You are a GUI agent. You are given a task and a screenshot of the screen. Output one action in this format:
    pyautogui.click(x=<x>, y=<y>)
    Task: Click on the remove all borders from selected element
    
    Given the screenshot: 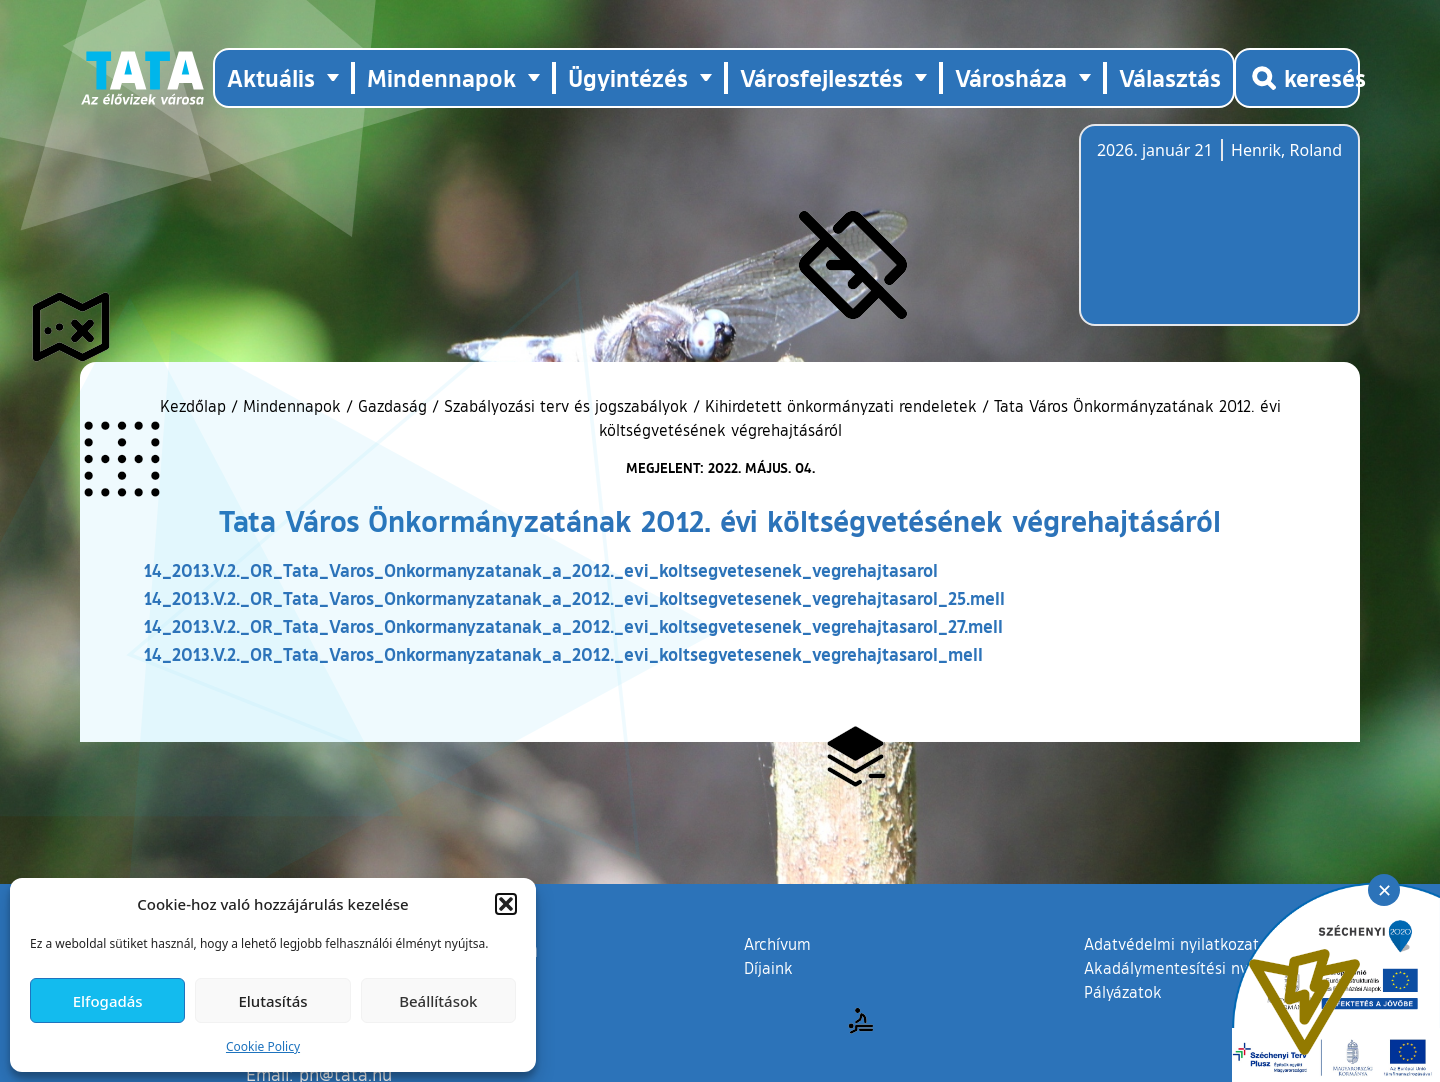 What is the action you would take?
    pyautogui.click(x=122, y=459)
    